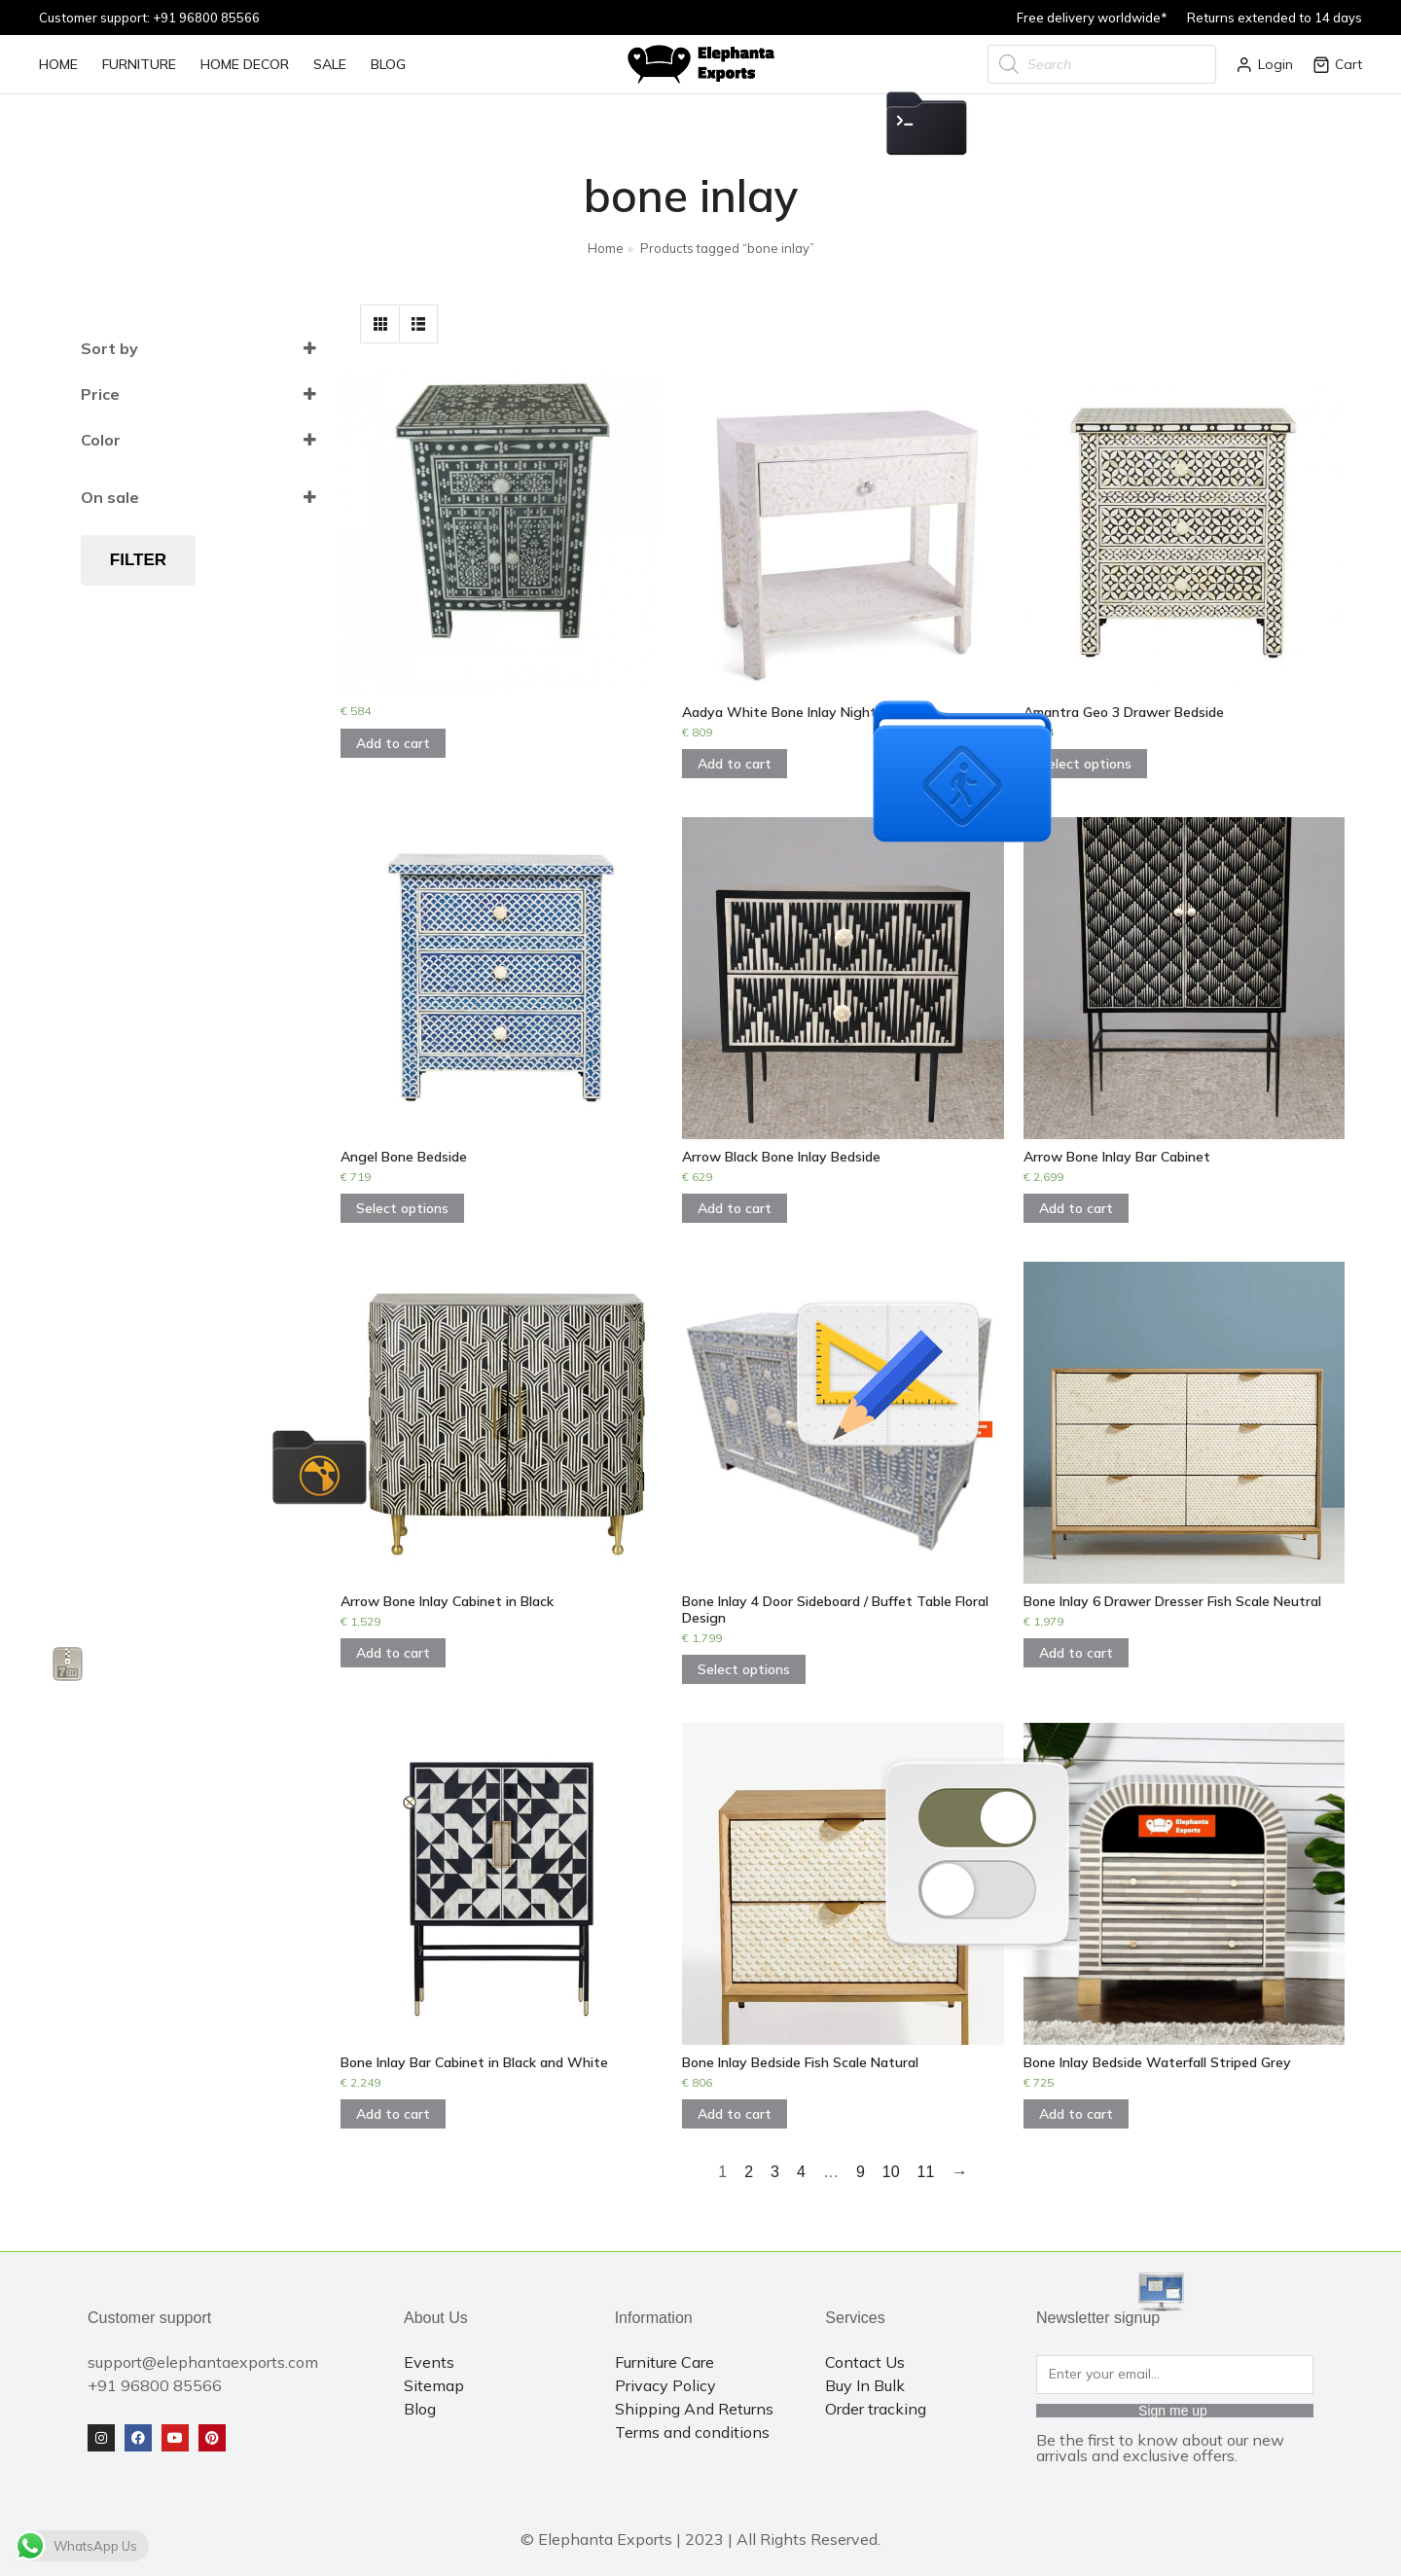 This screenshot has width=1401, height=2576. Describe the element at coordinates (962, 771) in the screenshot. I see `access your public folder` at that location.